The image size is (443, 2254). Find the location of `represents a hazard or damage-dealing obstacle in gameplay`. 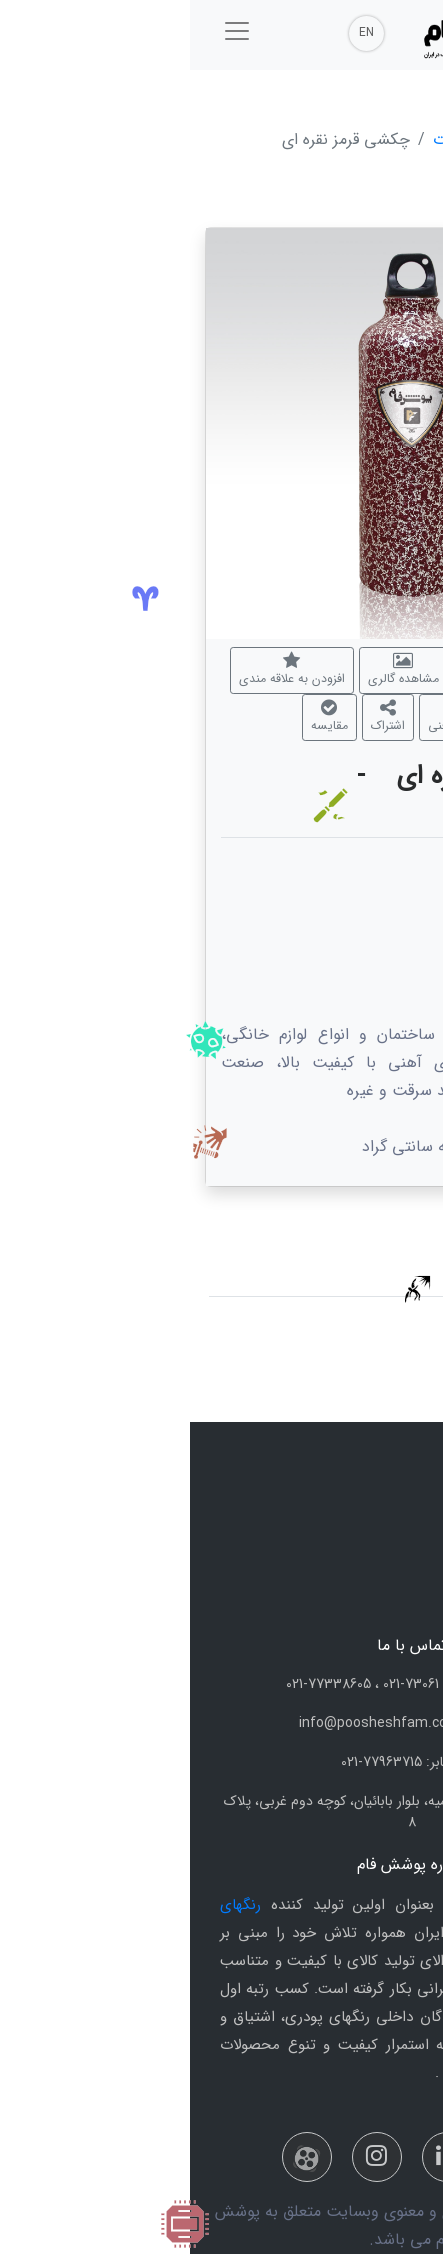

represents a hazard or damage-dealing obstacle in gameplay is located at coordinates (206, 1040).